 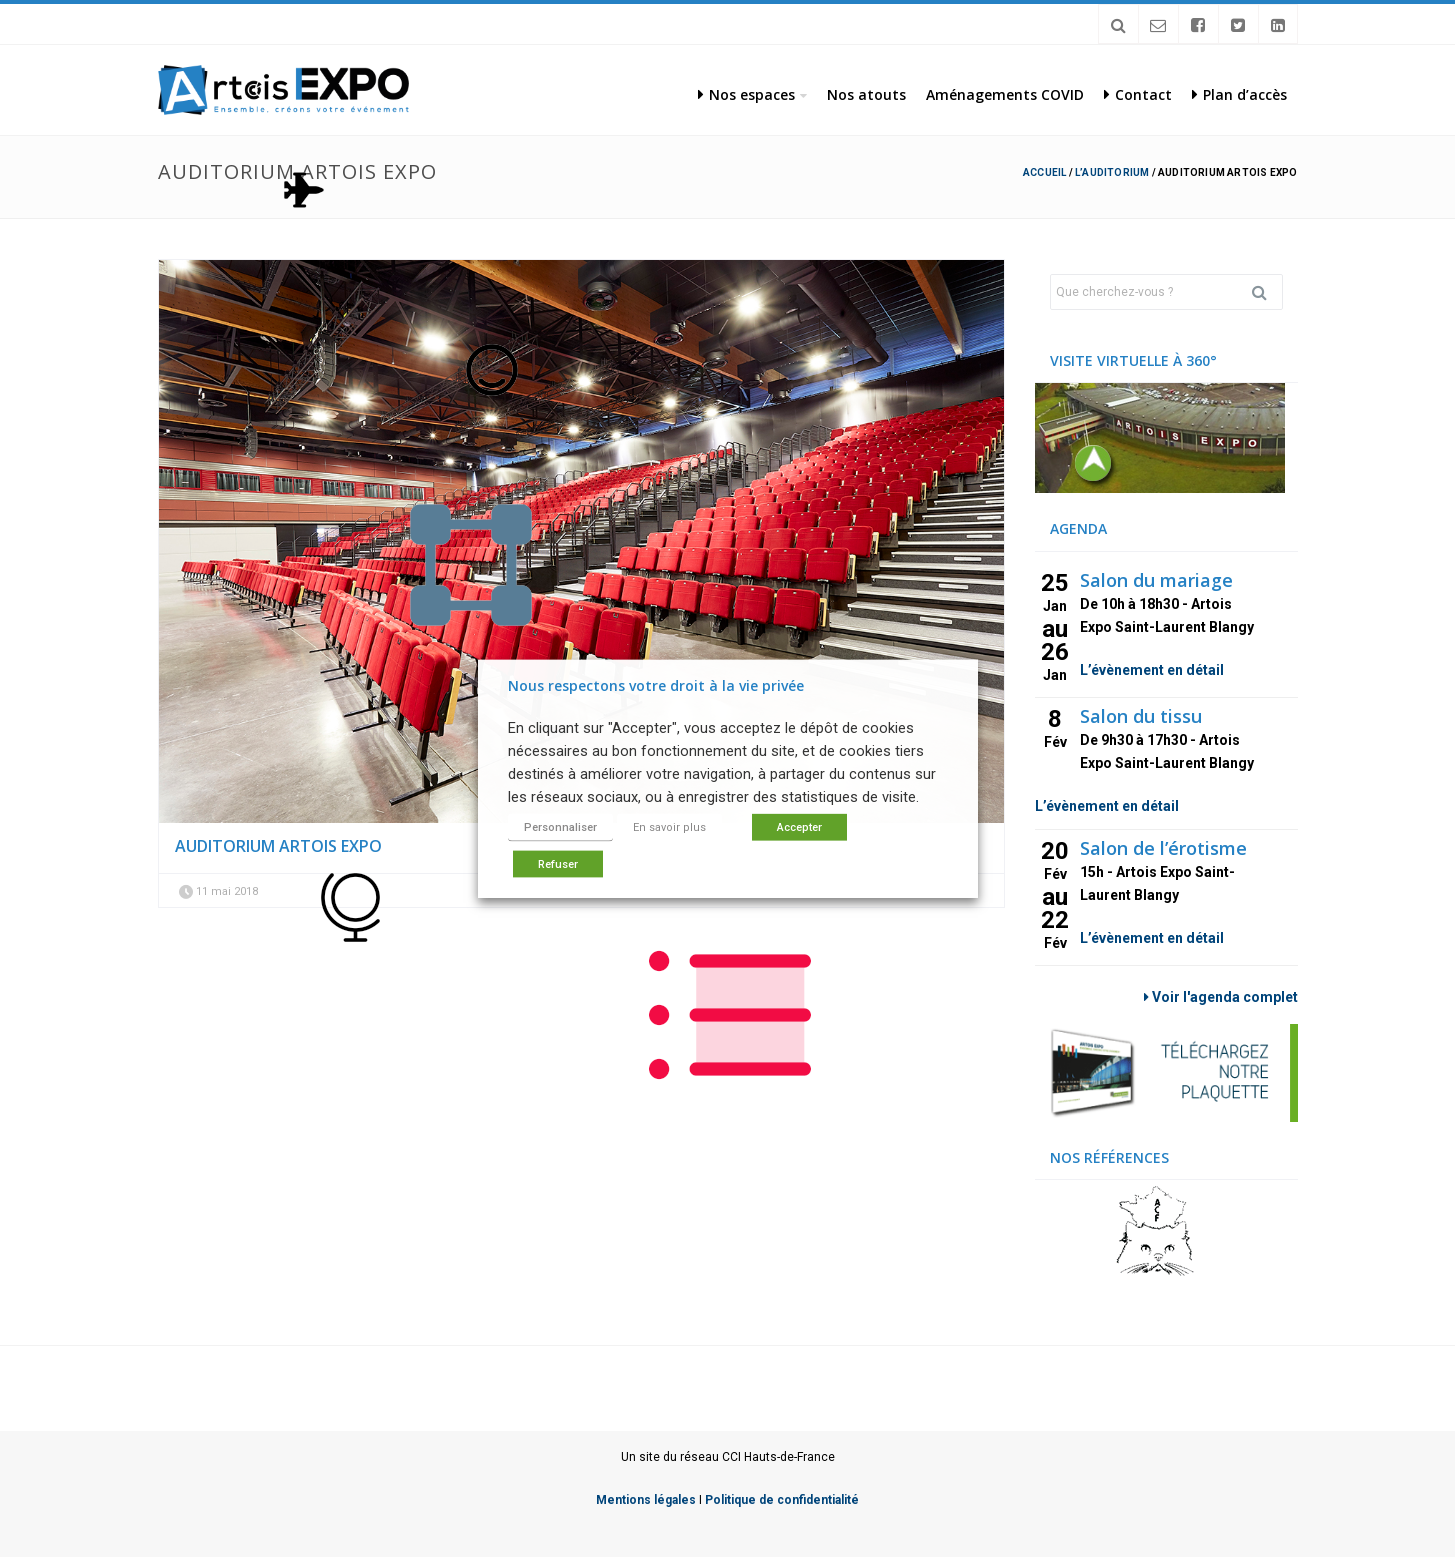 What do you see at coordinates (492, 370) in the screenshot?
I see `apply inner shadow effect to bottom edge` at bounding box center [492, 370].